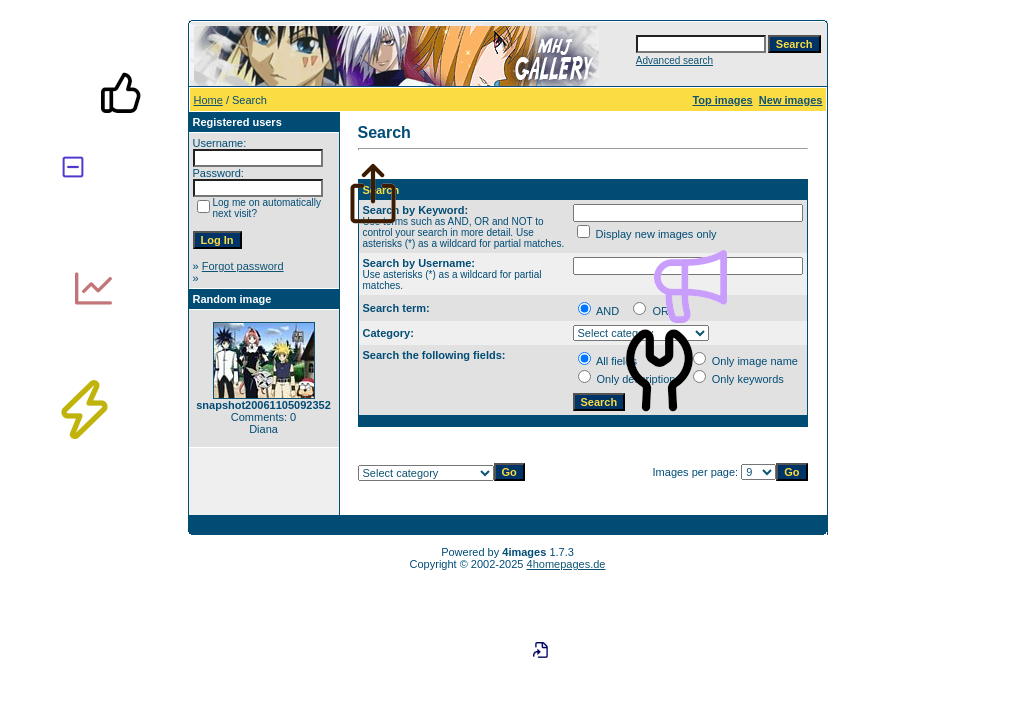 The height and width of the screenshot is (720, 1015). I want to click on like or upvote content, so click(121, 92).